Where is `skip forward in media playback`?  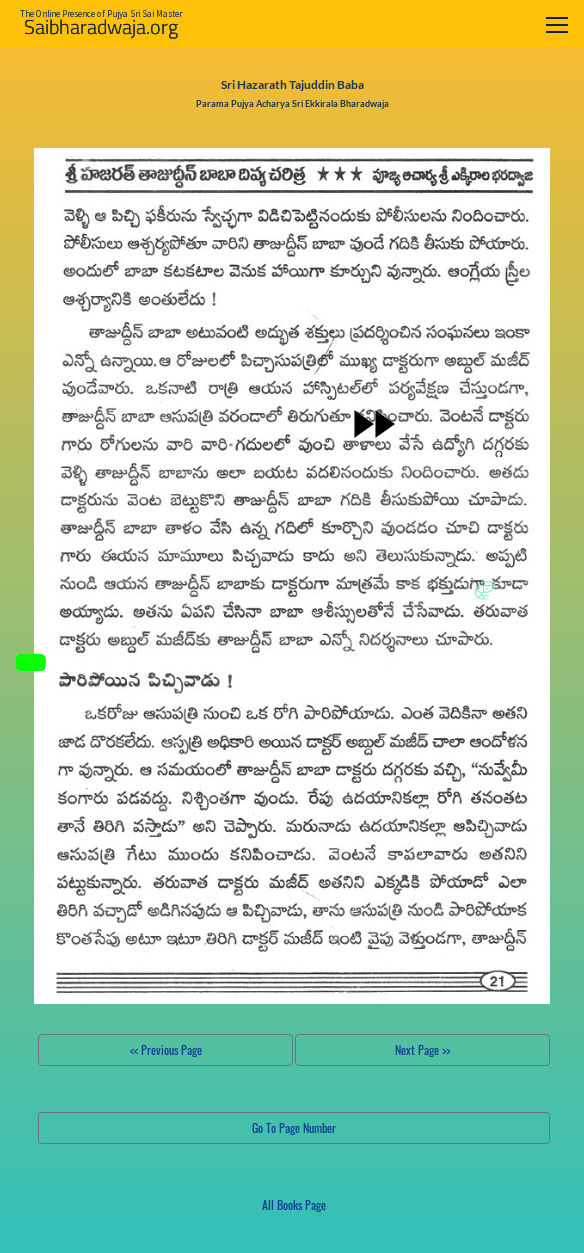 skip forward in media playback is located at coordinates (373, 424).